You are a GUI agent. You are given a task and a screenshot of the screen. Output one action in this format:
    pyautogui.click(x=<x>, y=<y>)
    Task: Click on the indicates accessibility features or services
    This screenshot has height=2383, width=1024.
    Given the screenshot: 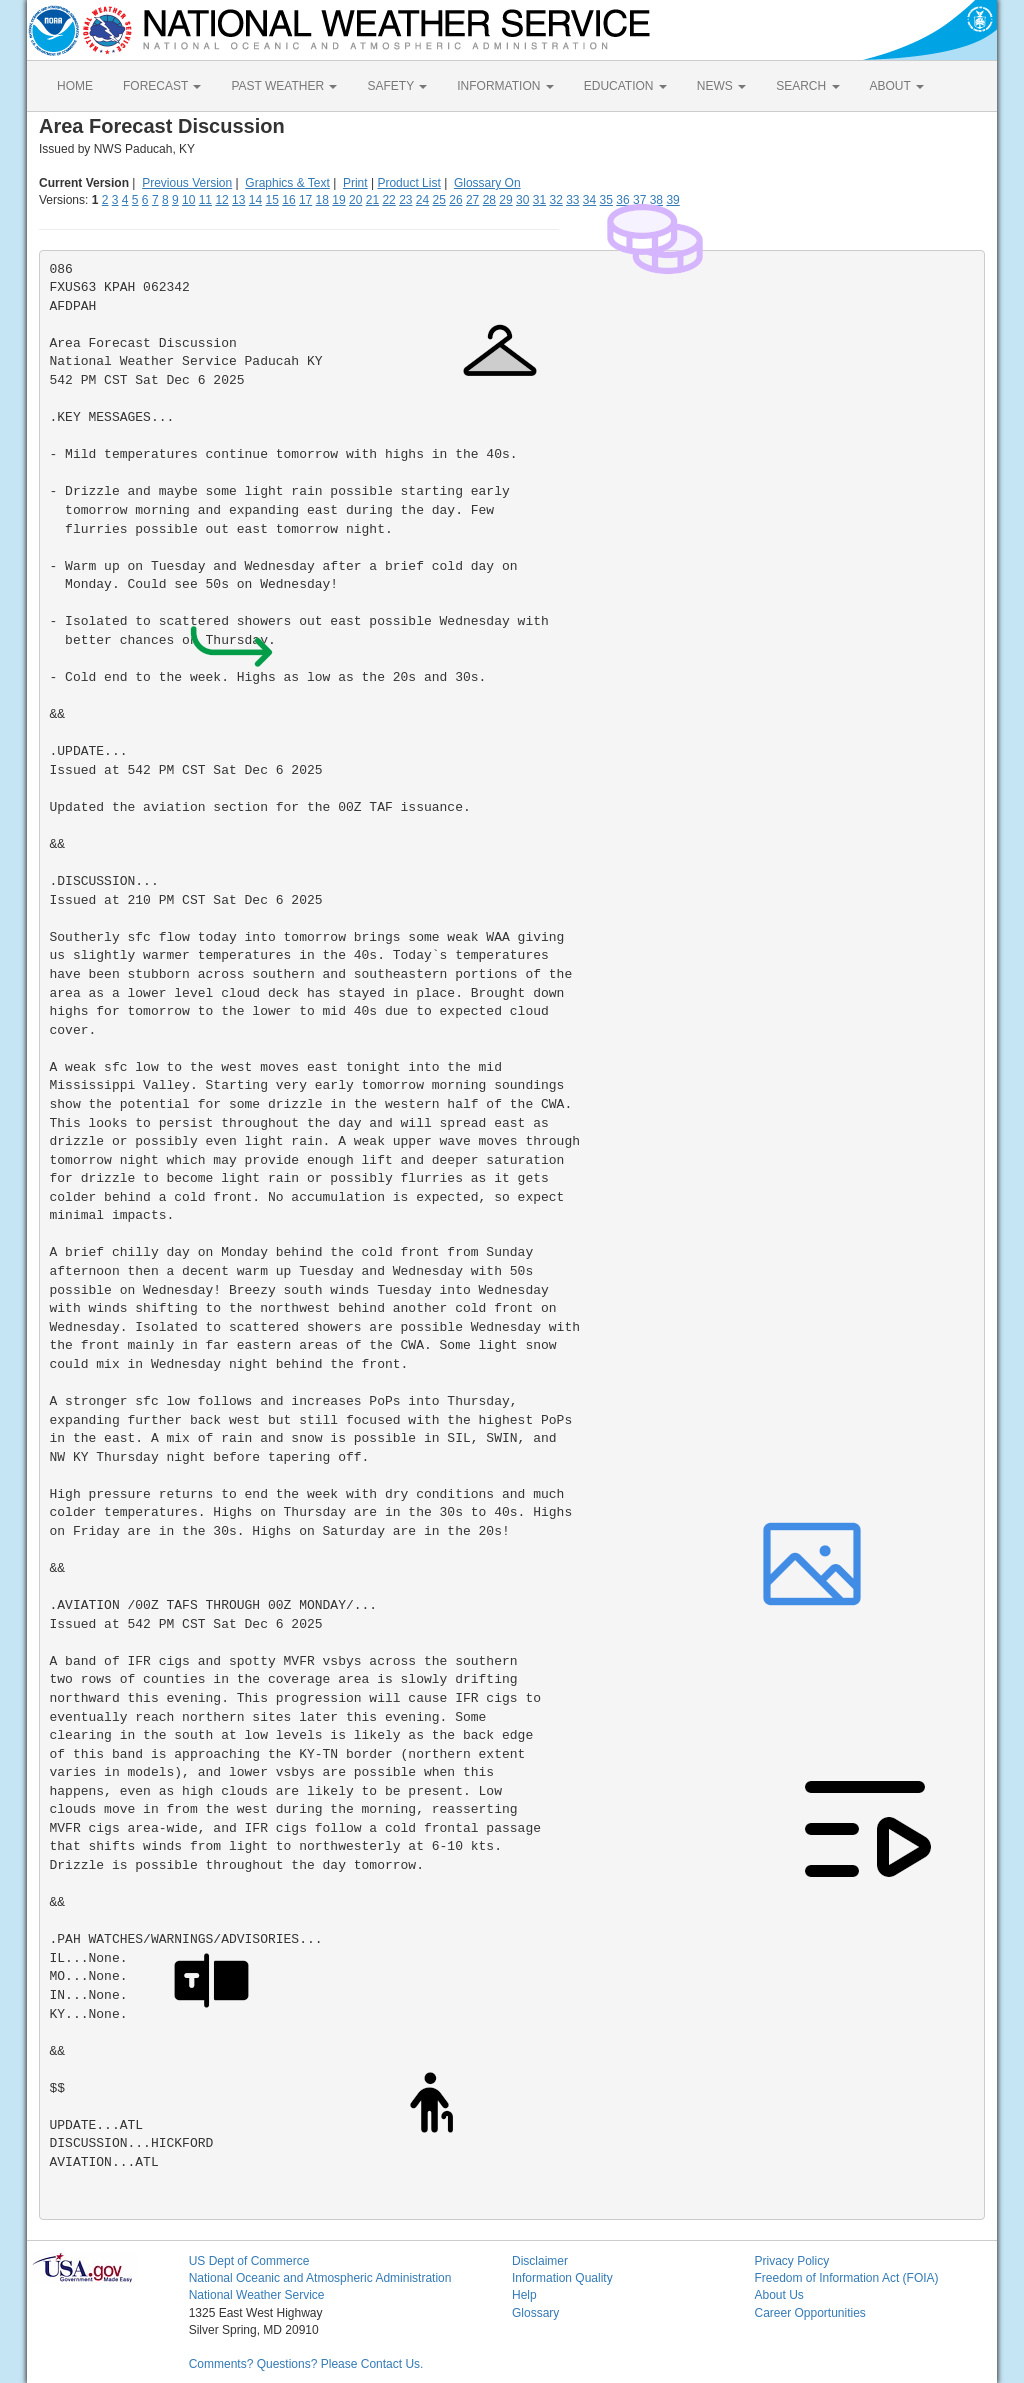 What is the action you would take?
    pyautogui.click(x=429, y=2102)
    